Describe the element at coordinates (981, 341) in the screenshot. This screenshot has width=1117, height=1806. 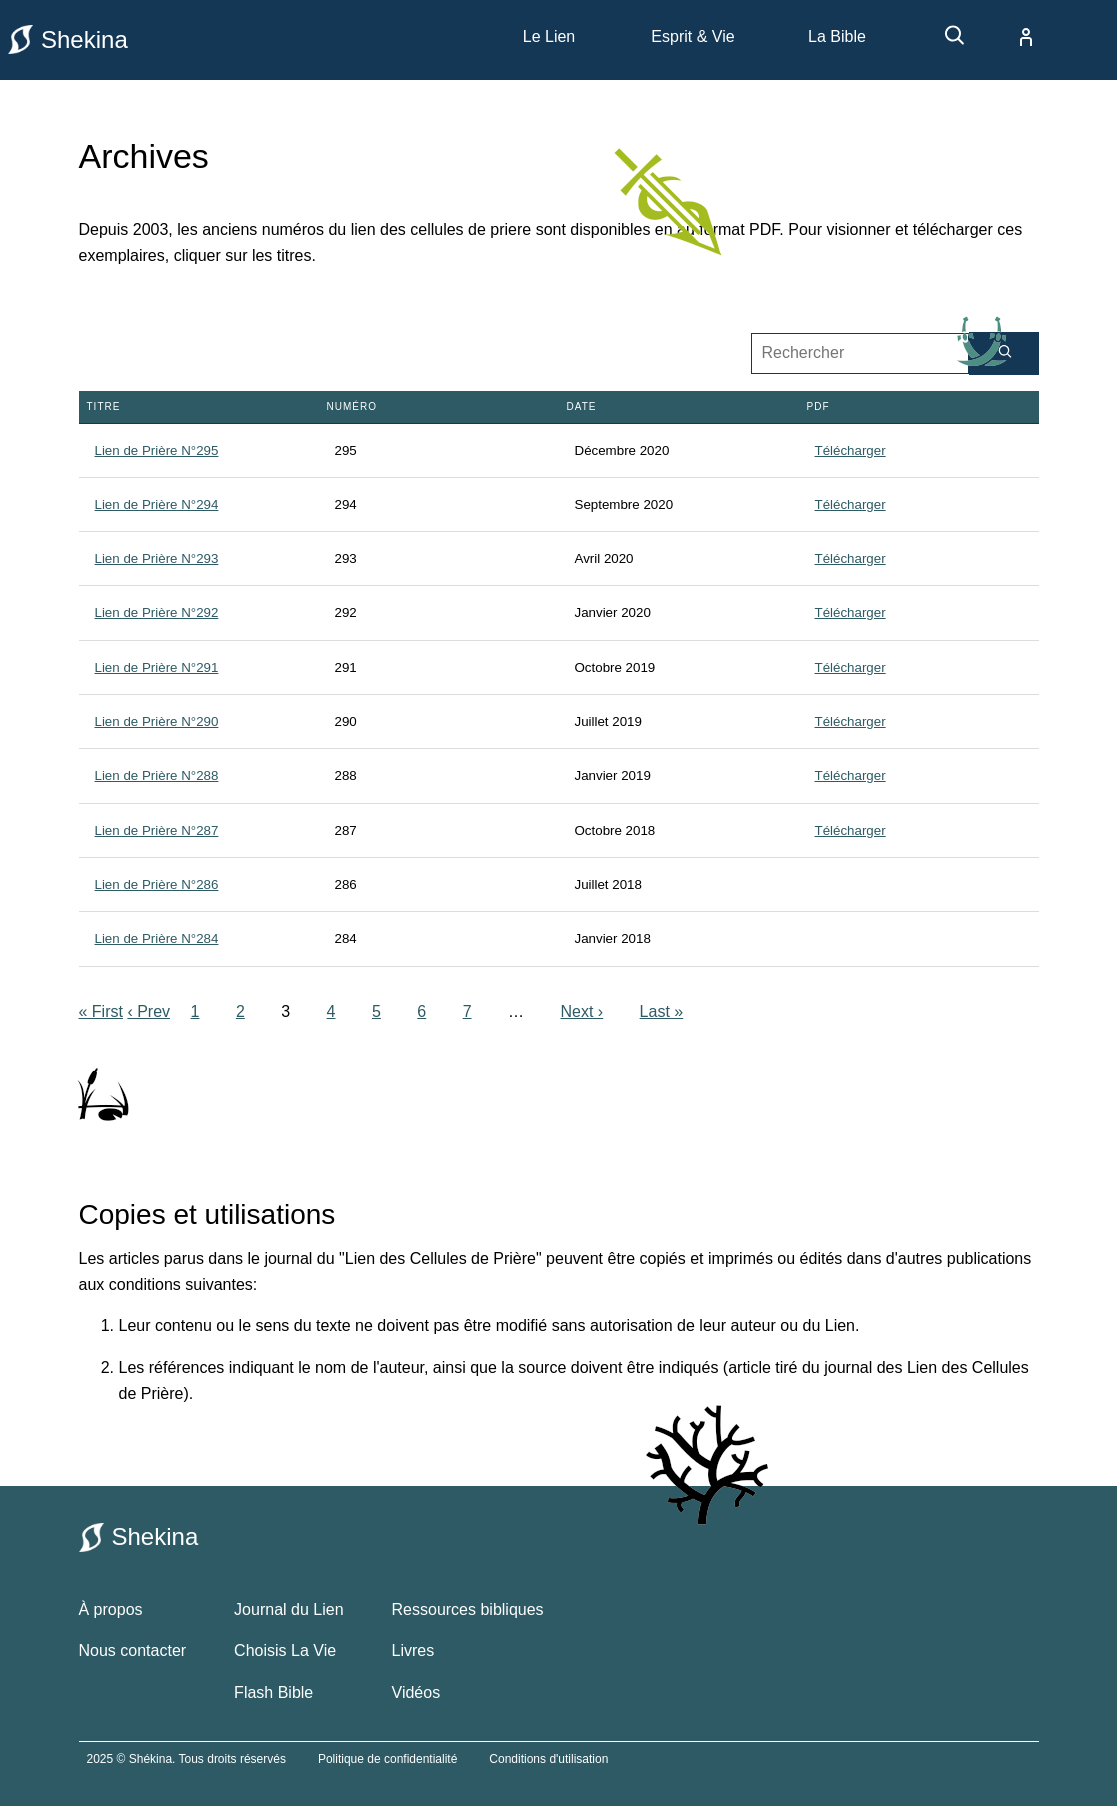
I see `activate whirlwind or spinning attack ability` at that location.